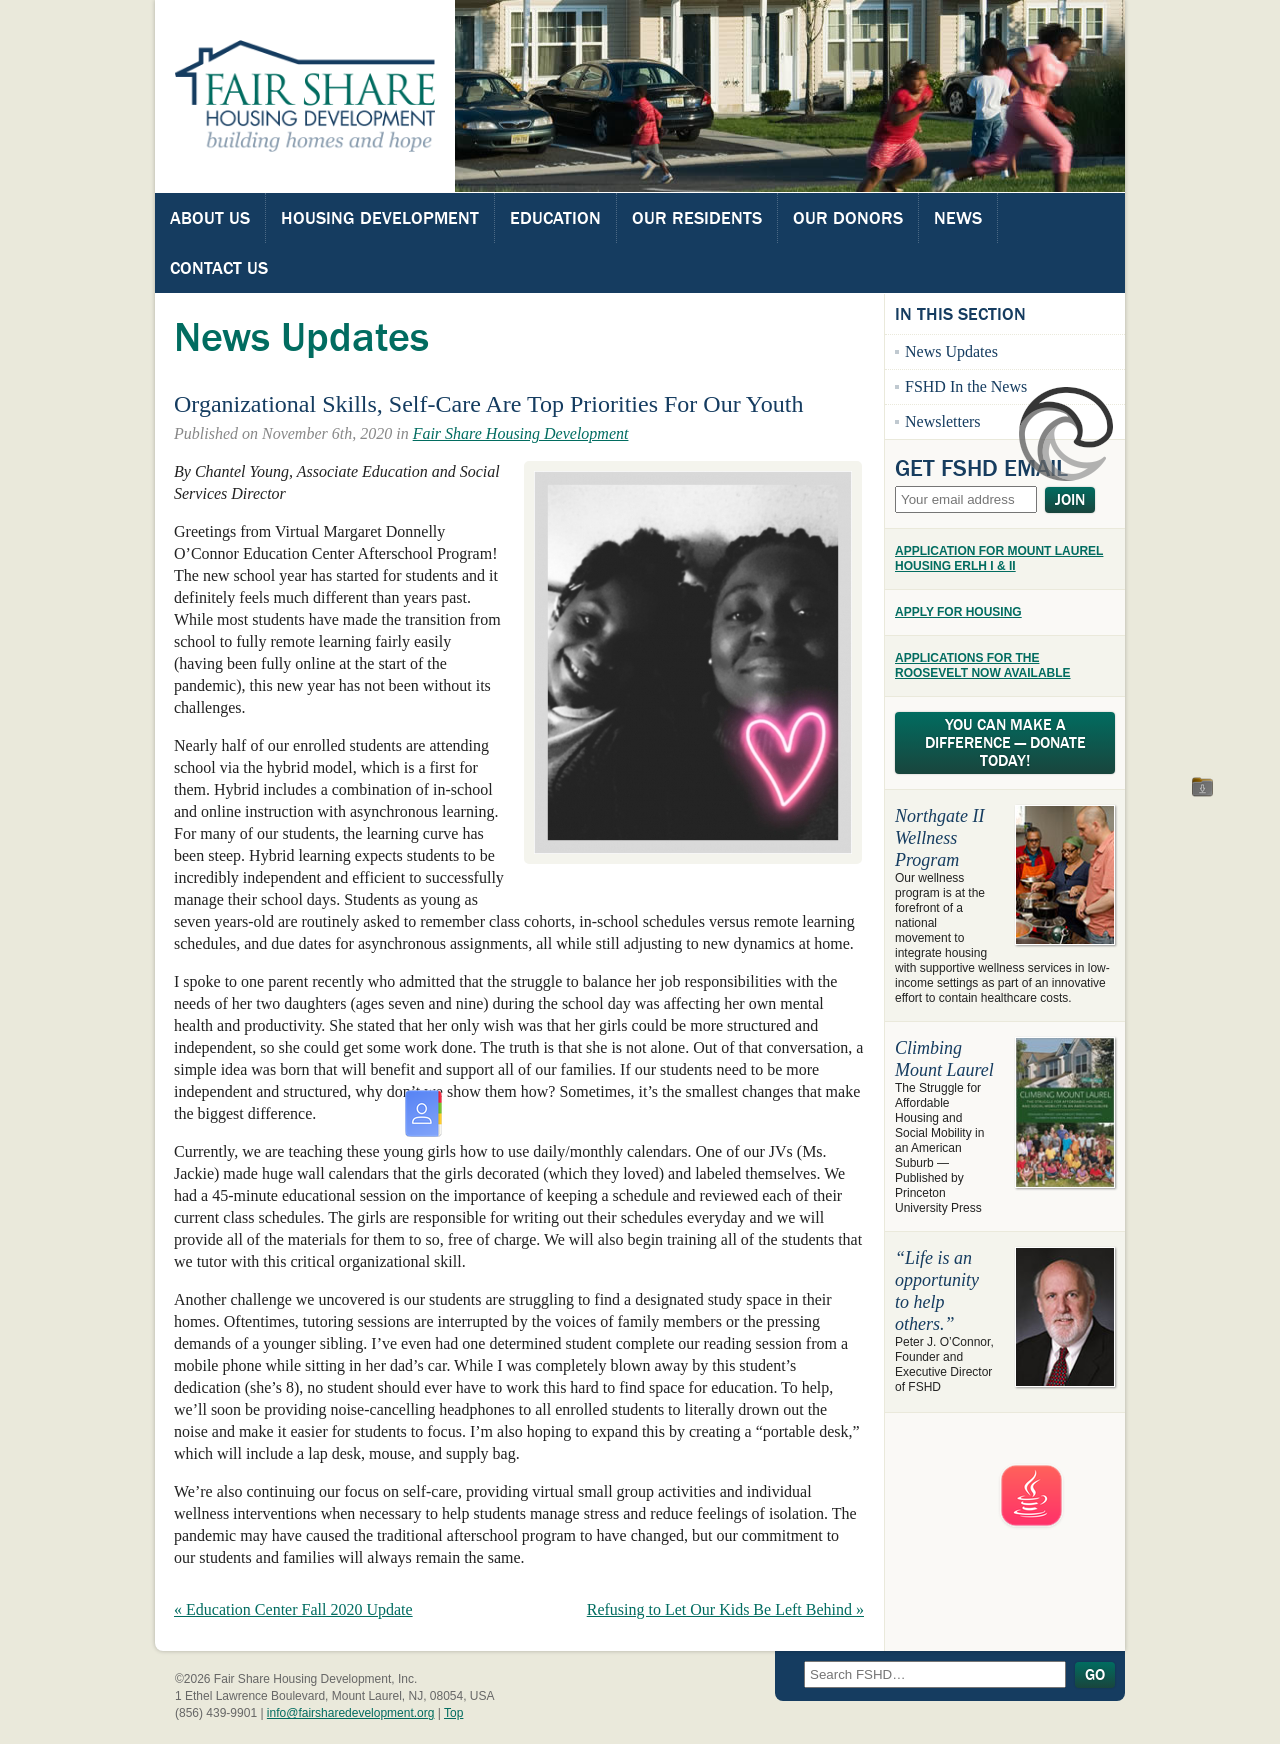 Image resolution: width=1280 pixels, height=1744 pixels. Describe the element at coordinates (1202, 786) in the screenshot. I see `access your downloads folder` at that location.